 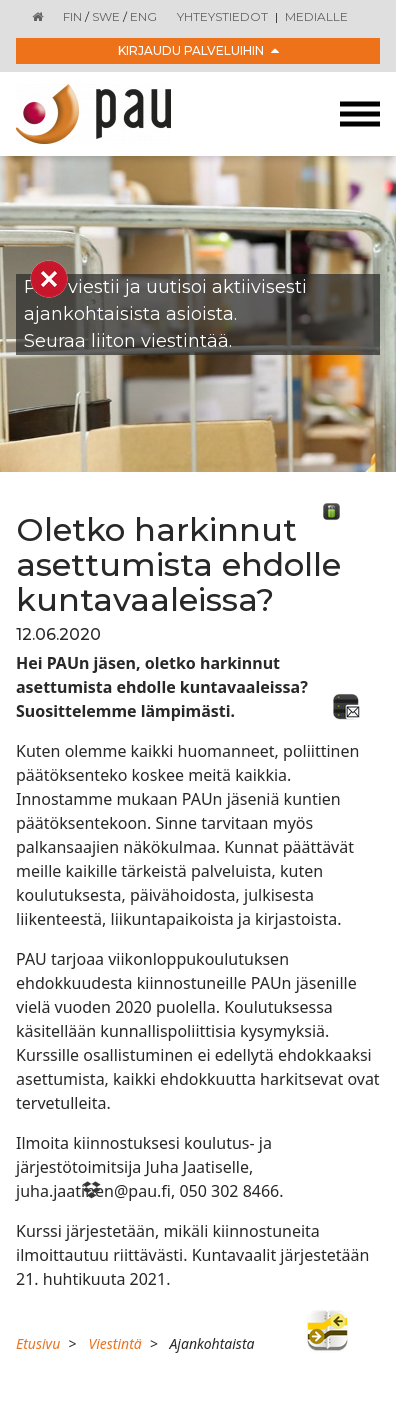 I want to click on configure mail server settings, so click(x=346, y=707).